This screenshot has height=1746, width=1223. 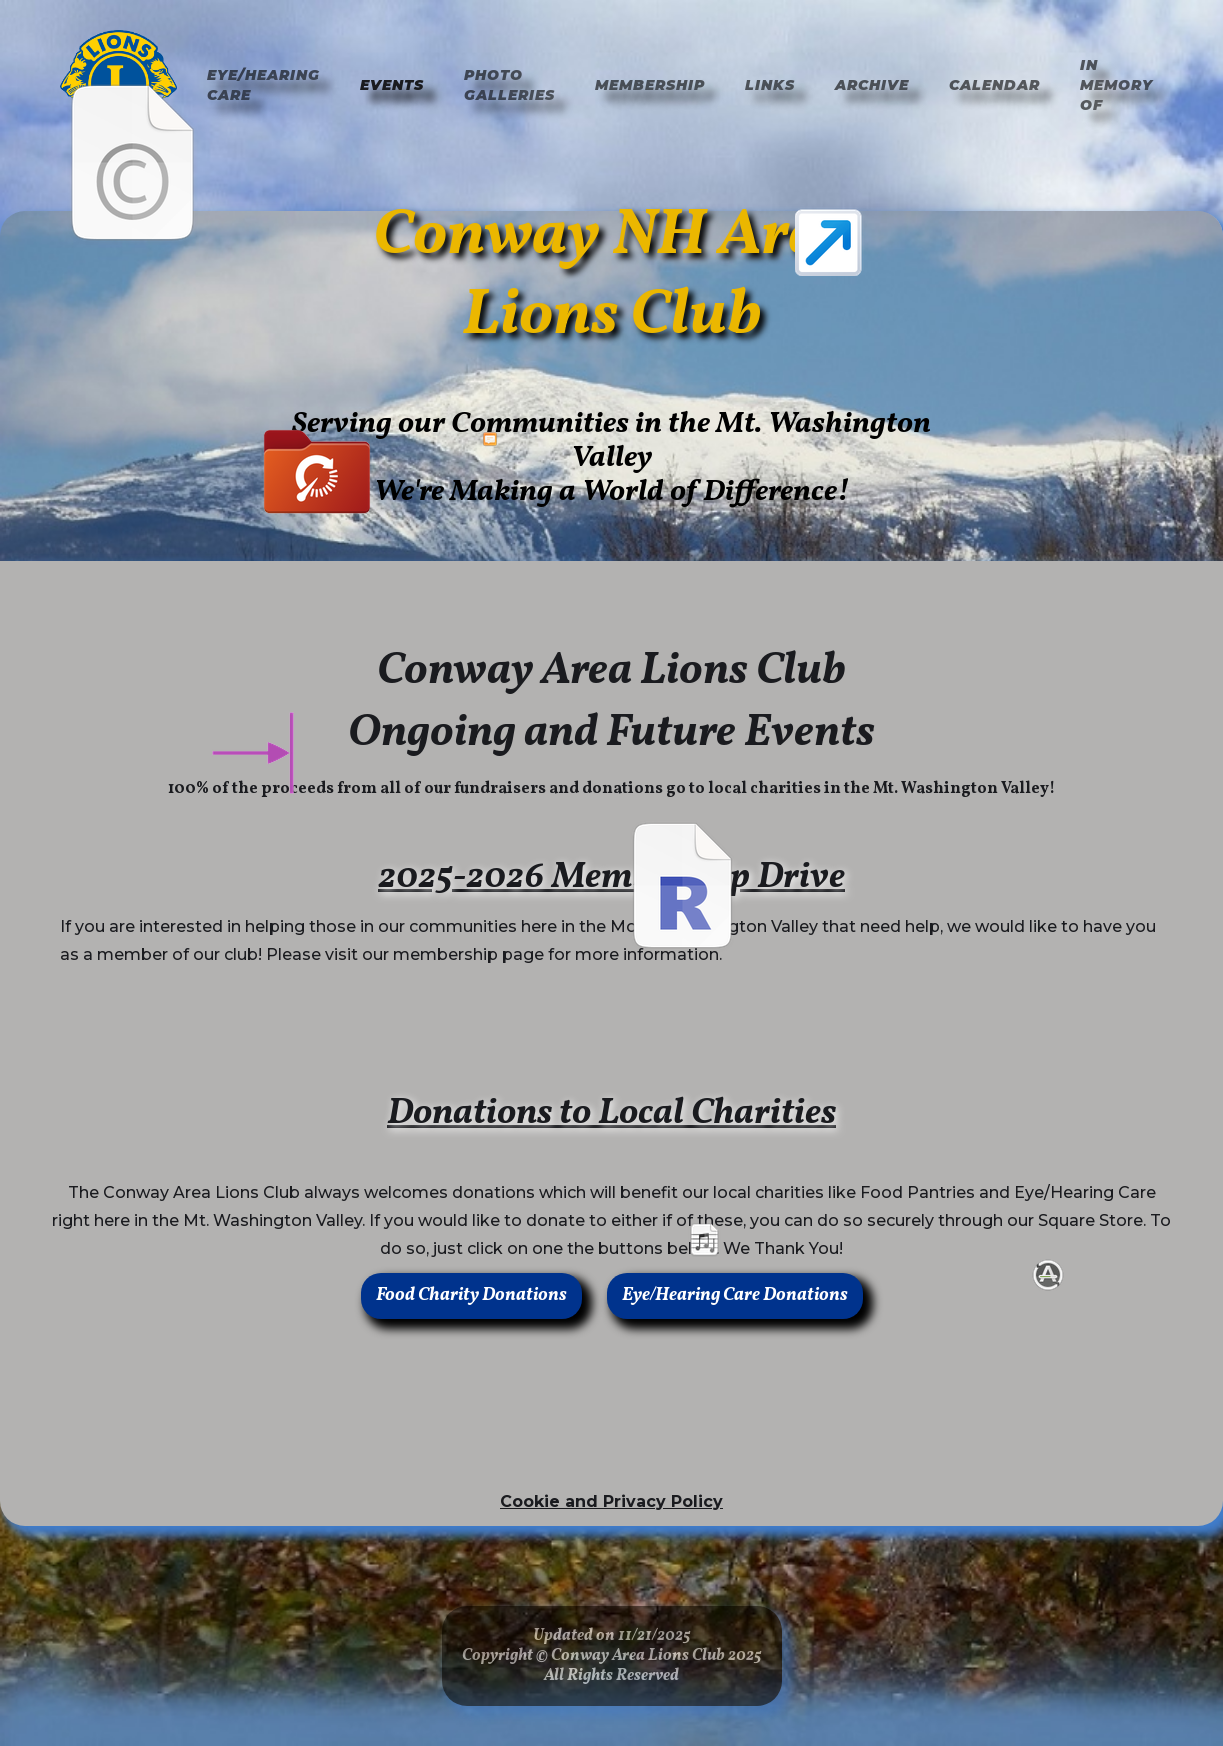 What do you see at coordinates (682, 885) in the screenshot?
I see `an R programming language source file` at bounding box center [682, 885].